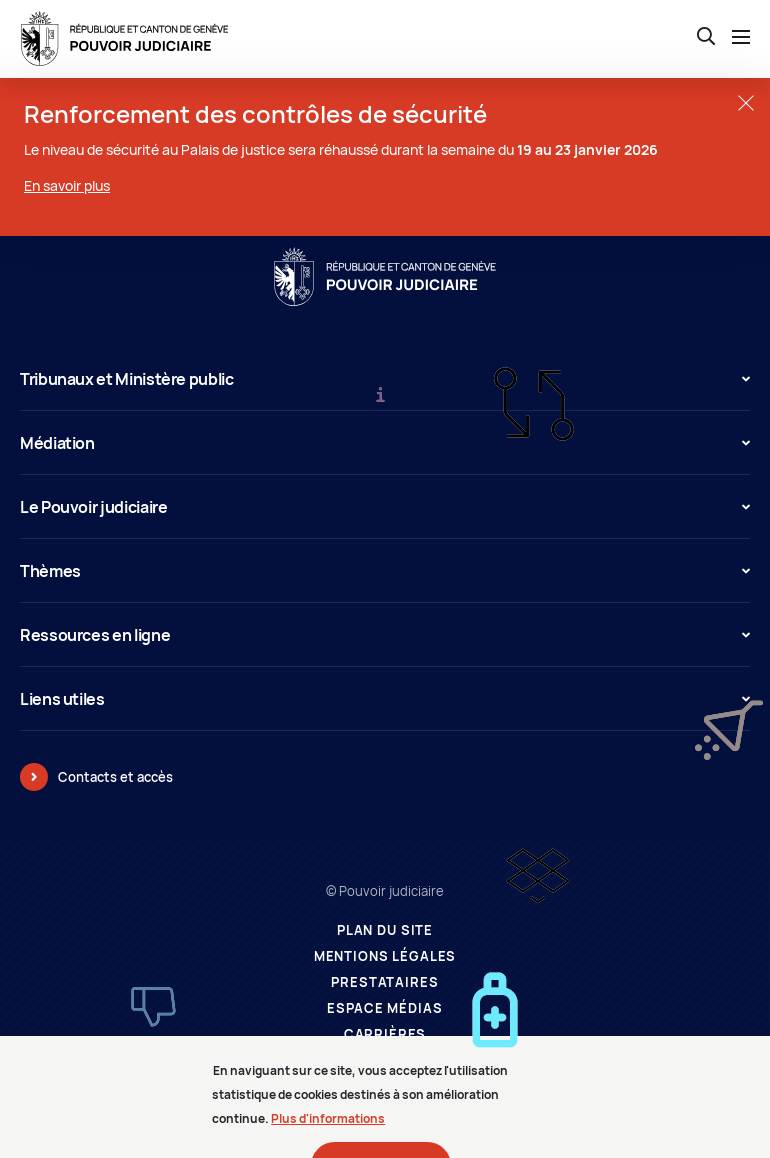  Describe the element at coordinates (538, 873) in the screenshot. I see `access dropbox cloud storage` at that location.